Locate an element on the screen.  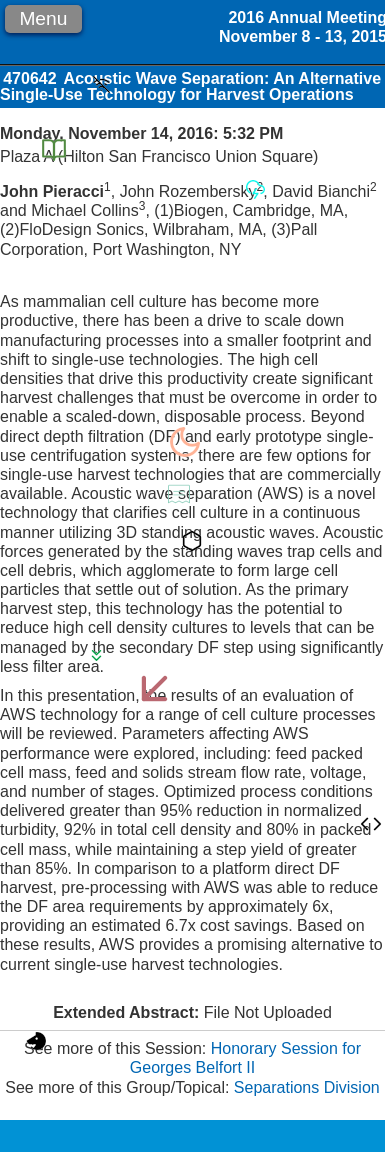
indicates wifi is disabled or unavailable is located at coordinates (101, 84).